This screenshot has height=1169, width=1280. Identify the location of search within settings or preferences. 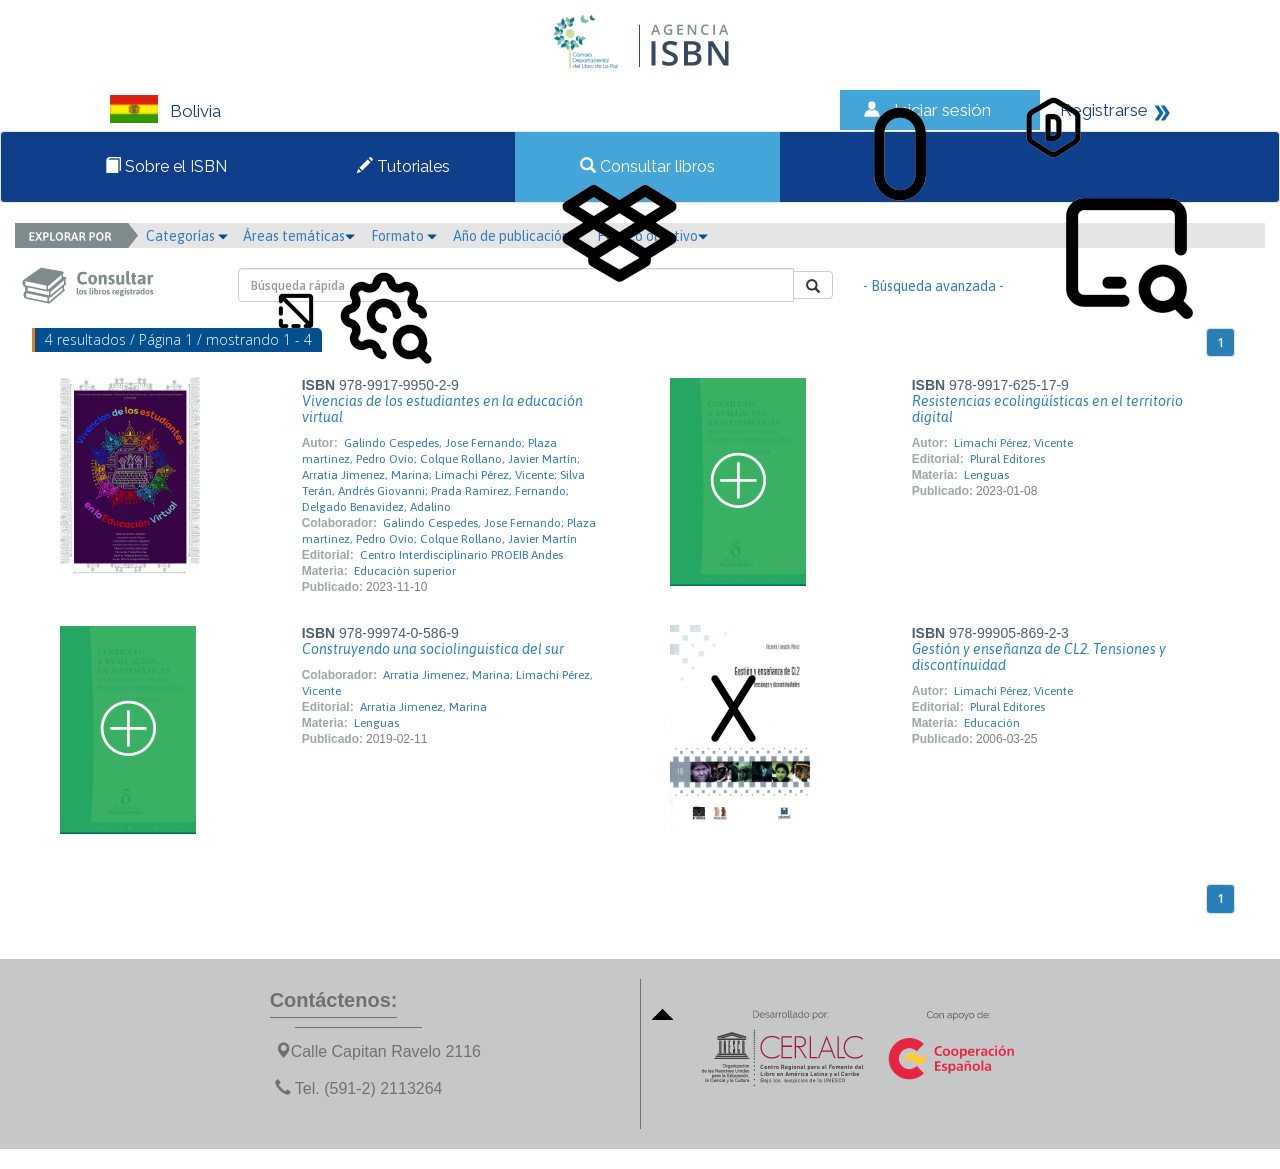
(384, 316).